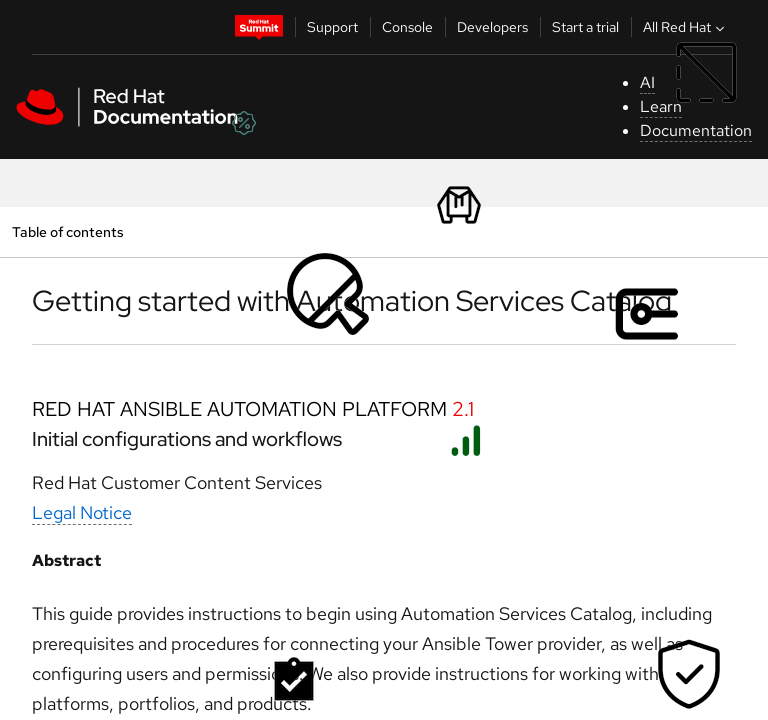 Image resolution: width=768 pixels, height=720 pixels. What do you see at coordinates (706, 72) in the screenshot?
I see `invert current selection` at bounding box center [706, 72].